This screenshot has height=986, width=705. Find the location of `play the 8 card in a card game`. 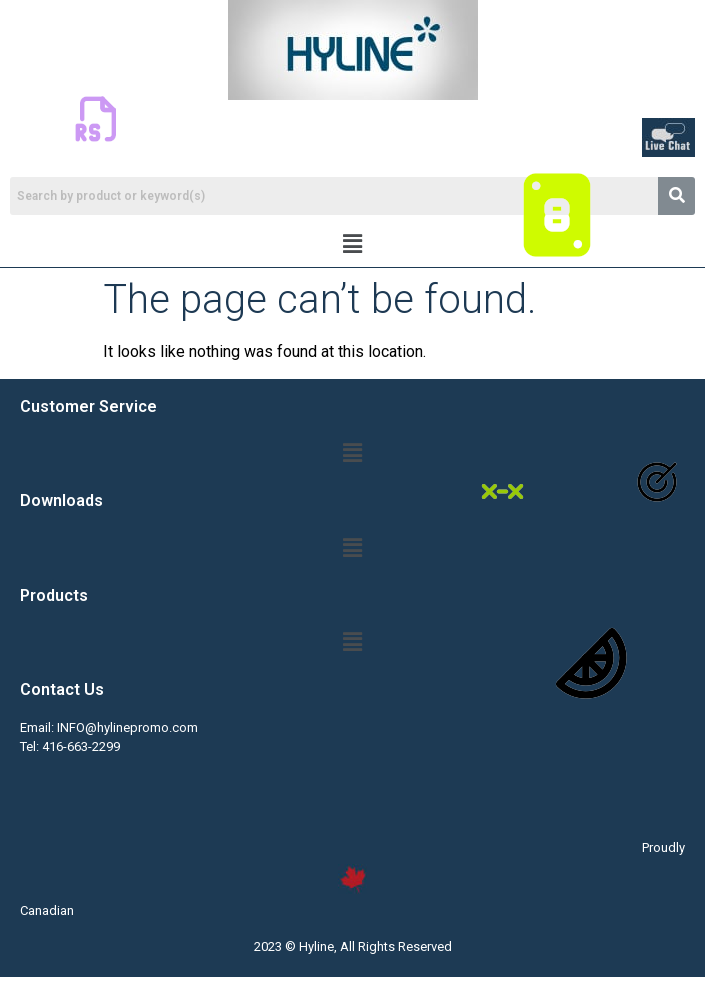

play the 8 card in a card game is located at coordinates (557, 215).